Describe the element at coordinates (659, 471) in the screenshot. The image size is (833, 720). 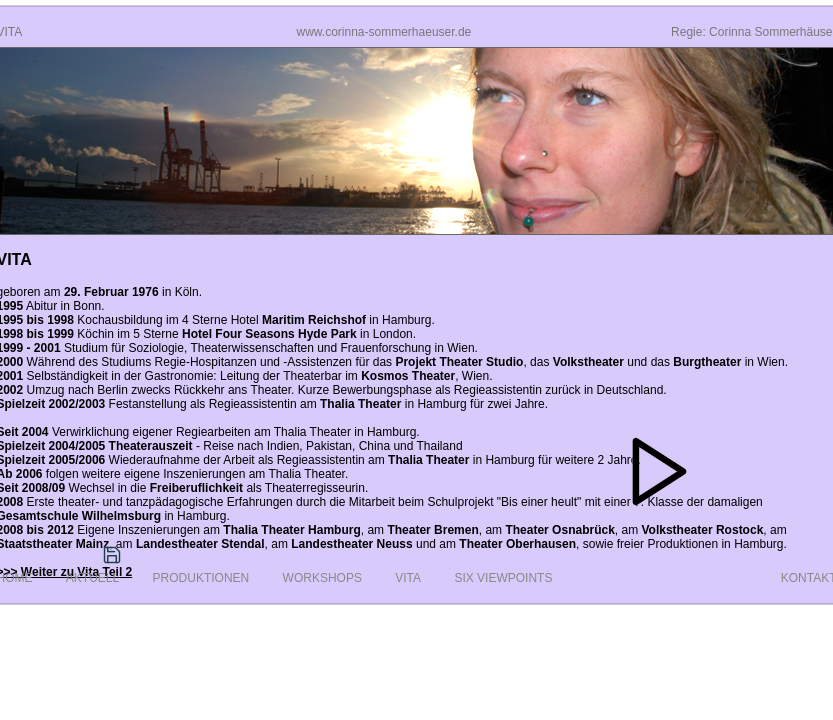
I see `play media or video content` at that location.